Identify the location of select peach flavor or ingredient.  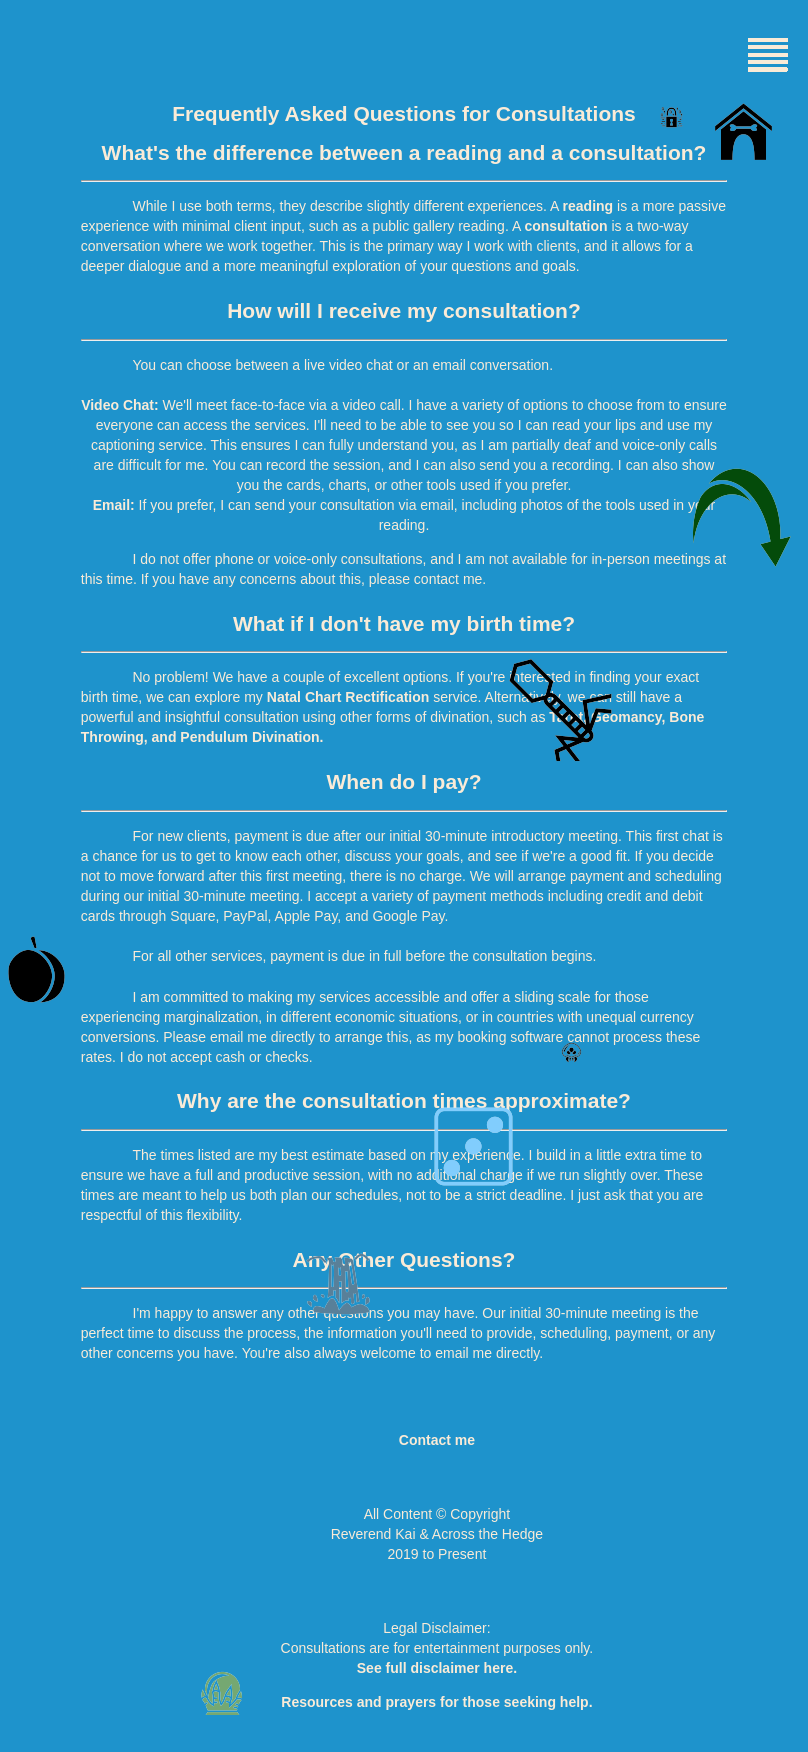
(36, 969).